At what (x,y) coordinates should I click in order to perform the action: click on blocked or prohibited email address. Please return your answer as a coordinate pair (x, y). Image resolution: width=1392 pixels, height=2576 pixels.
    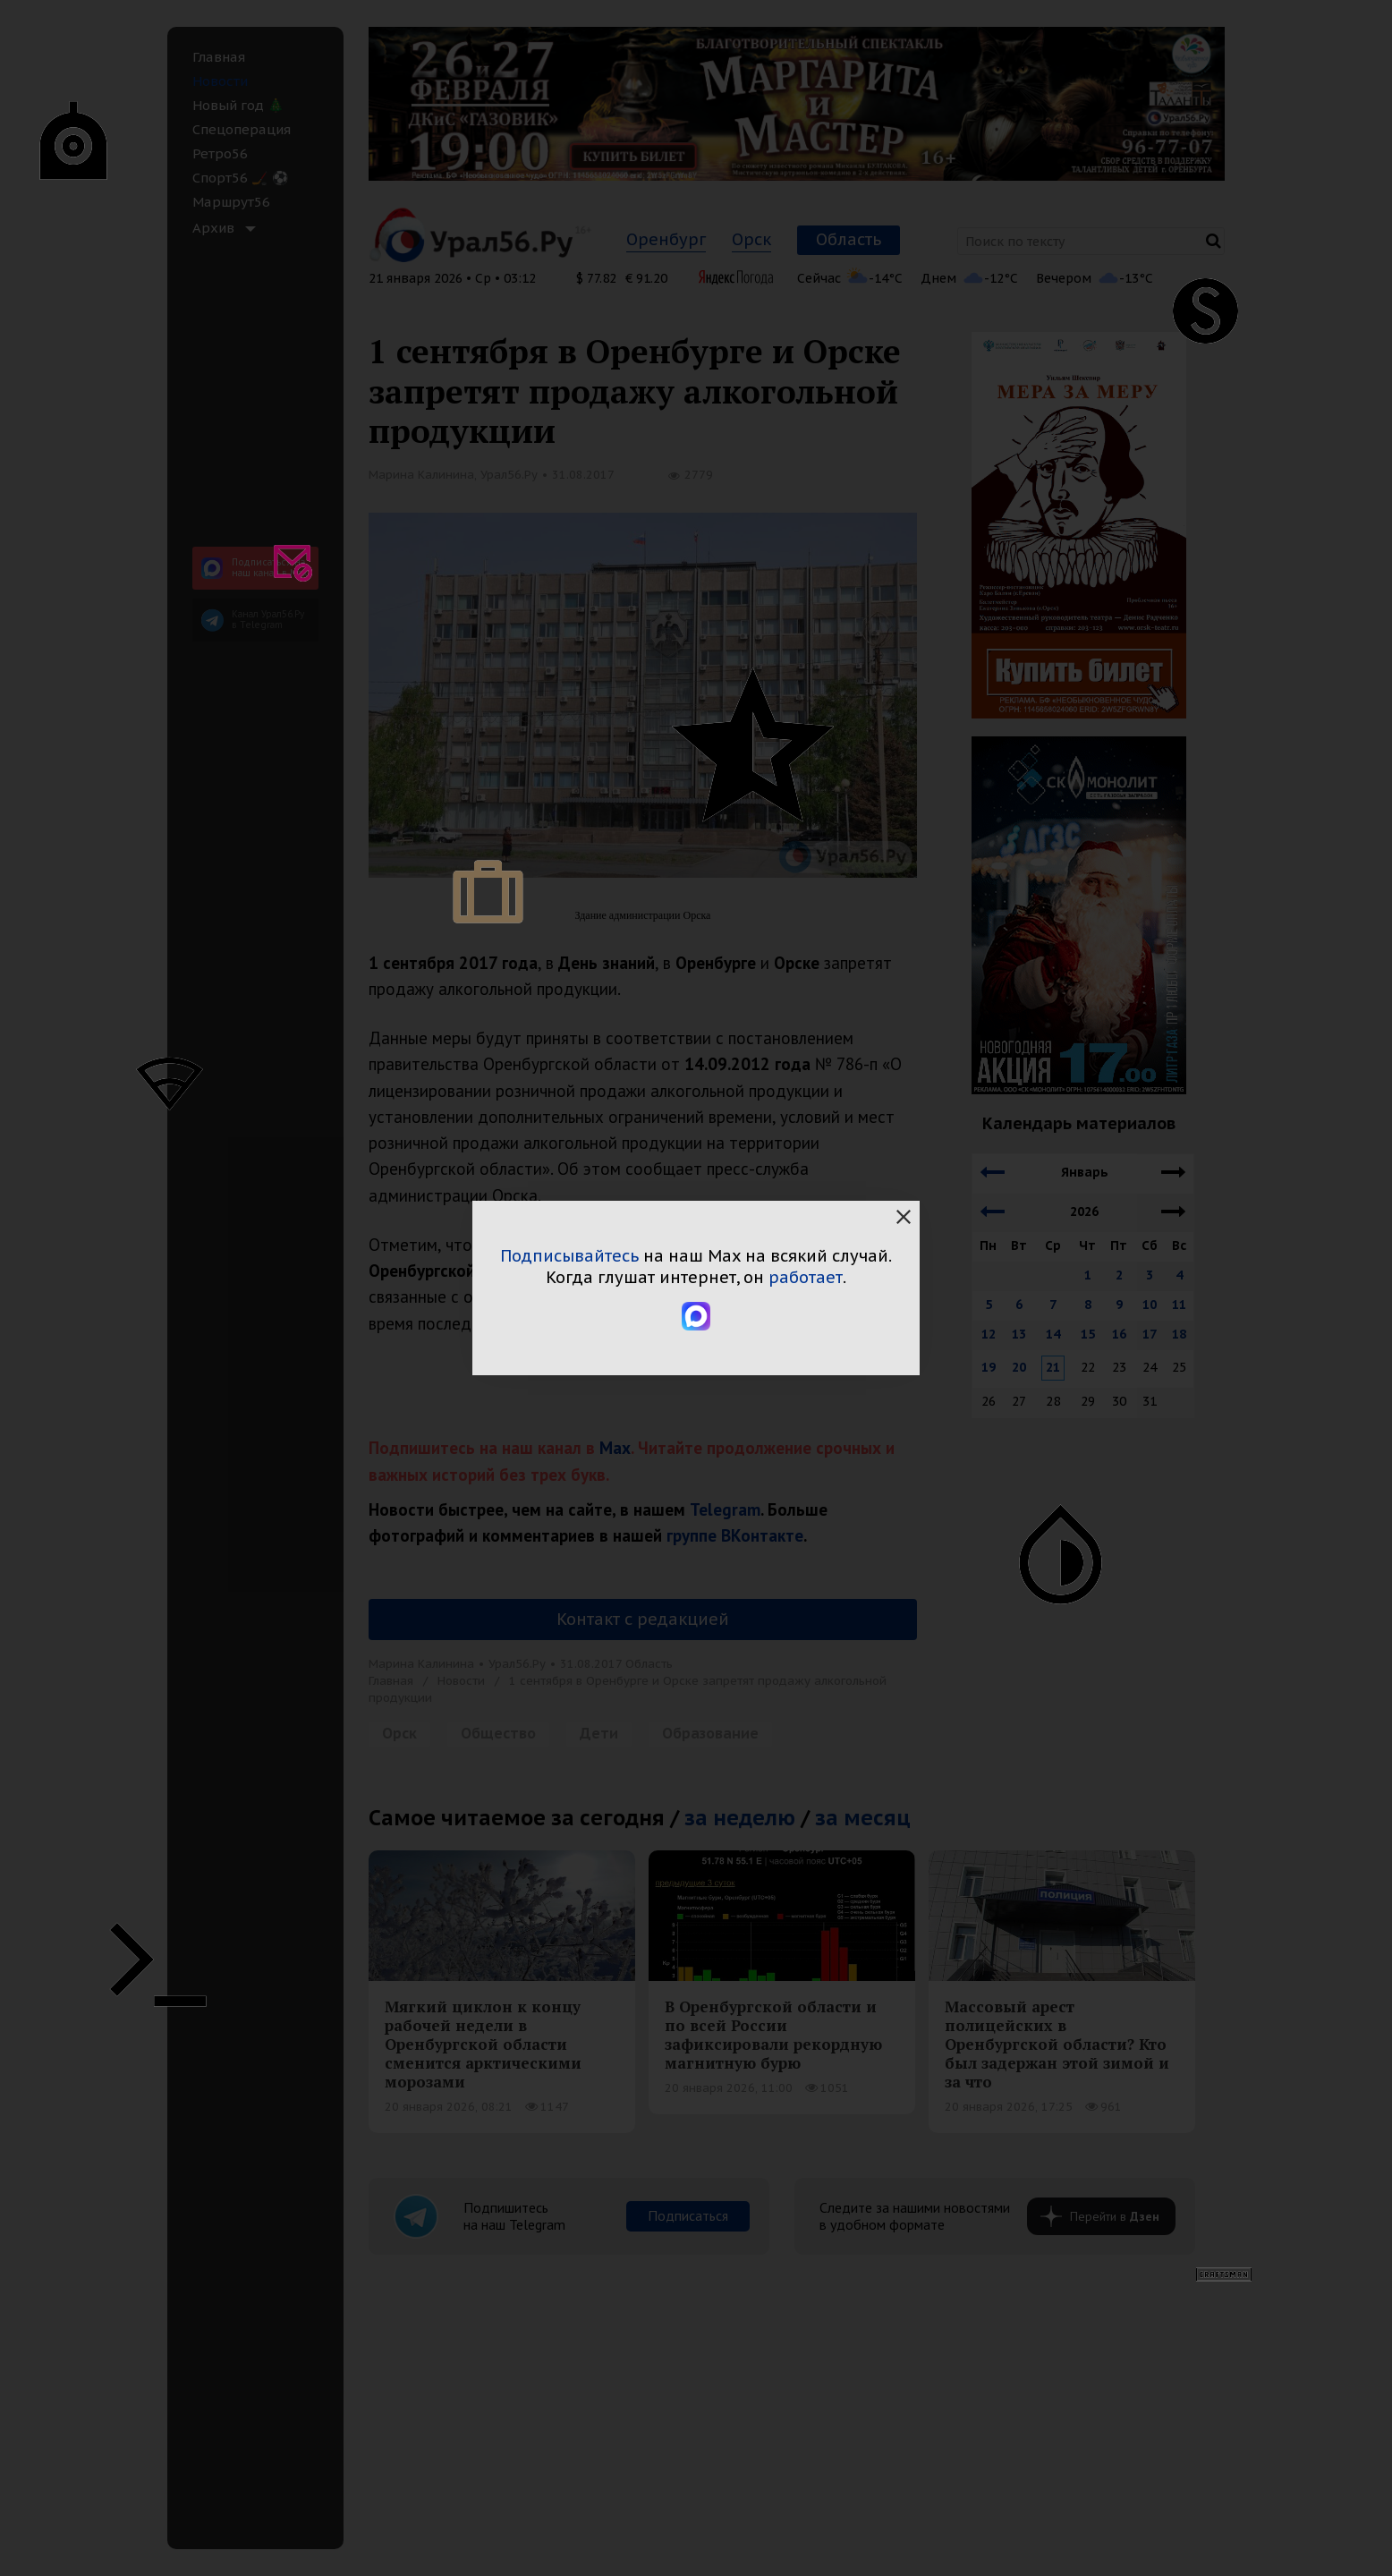
    Looking at the image, I should click on (292, 561).